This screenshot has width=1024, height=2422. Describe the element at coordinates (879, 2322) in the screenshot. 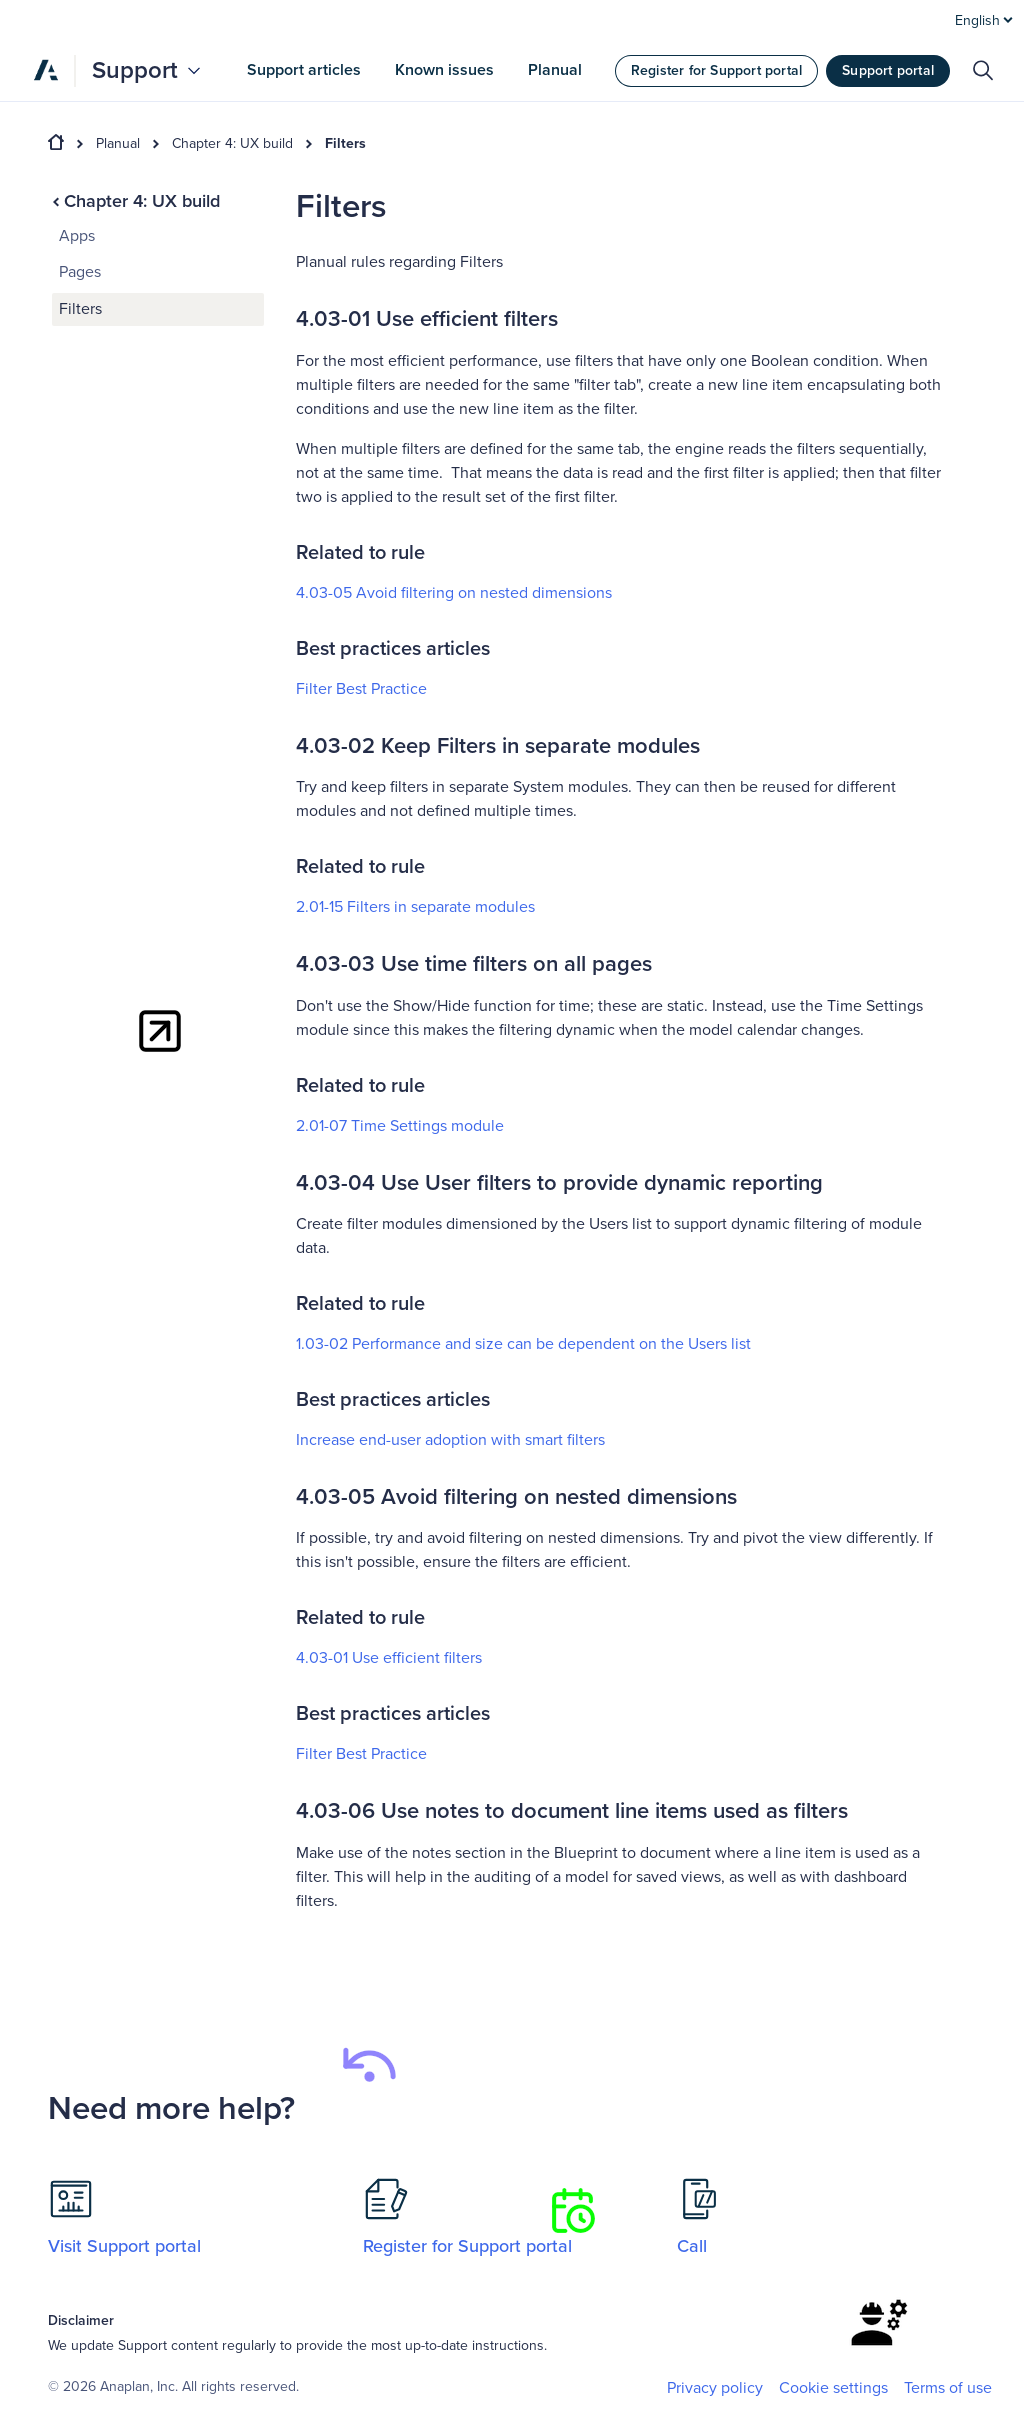

I see `access engineering or technical settings` at that location.